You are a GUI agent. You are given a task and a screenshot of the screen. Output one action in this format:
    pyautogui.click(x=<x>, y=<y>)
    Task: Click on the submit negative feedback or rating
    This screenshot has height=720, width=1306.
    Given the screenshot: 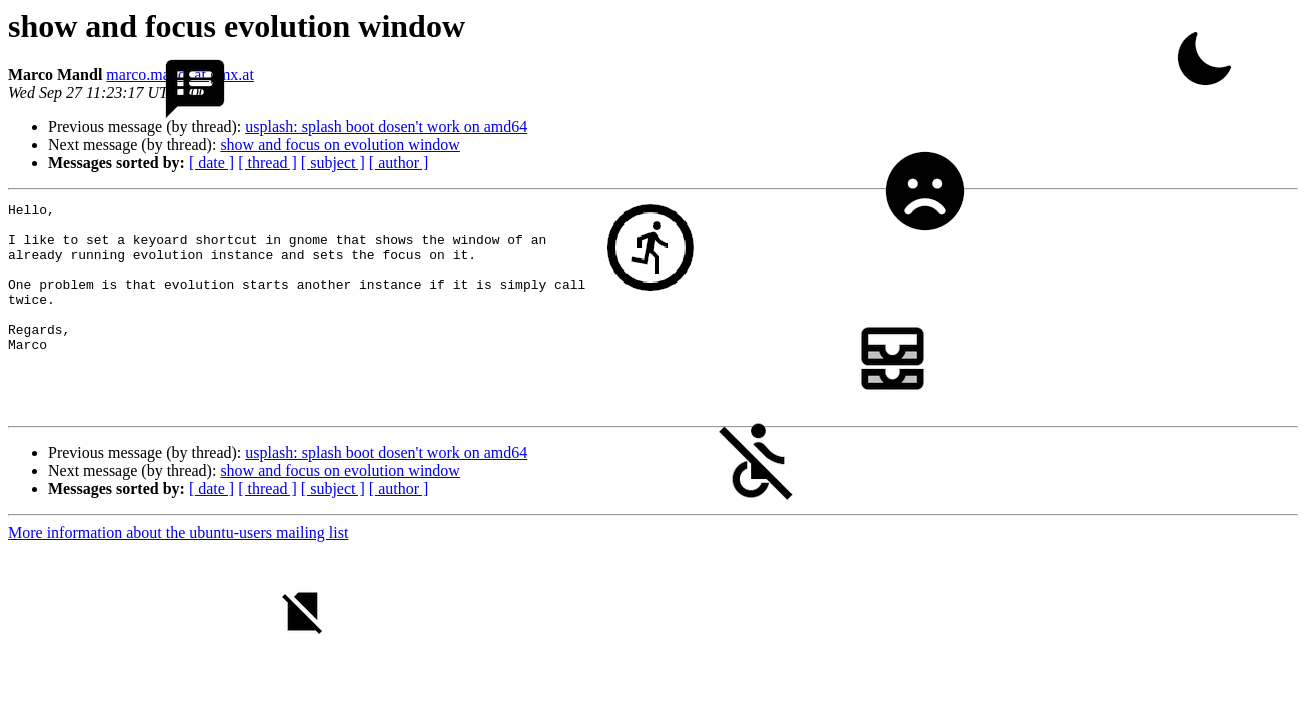 What is the action you would take?
    pyautogui.click(x=925, y=191)
    